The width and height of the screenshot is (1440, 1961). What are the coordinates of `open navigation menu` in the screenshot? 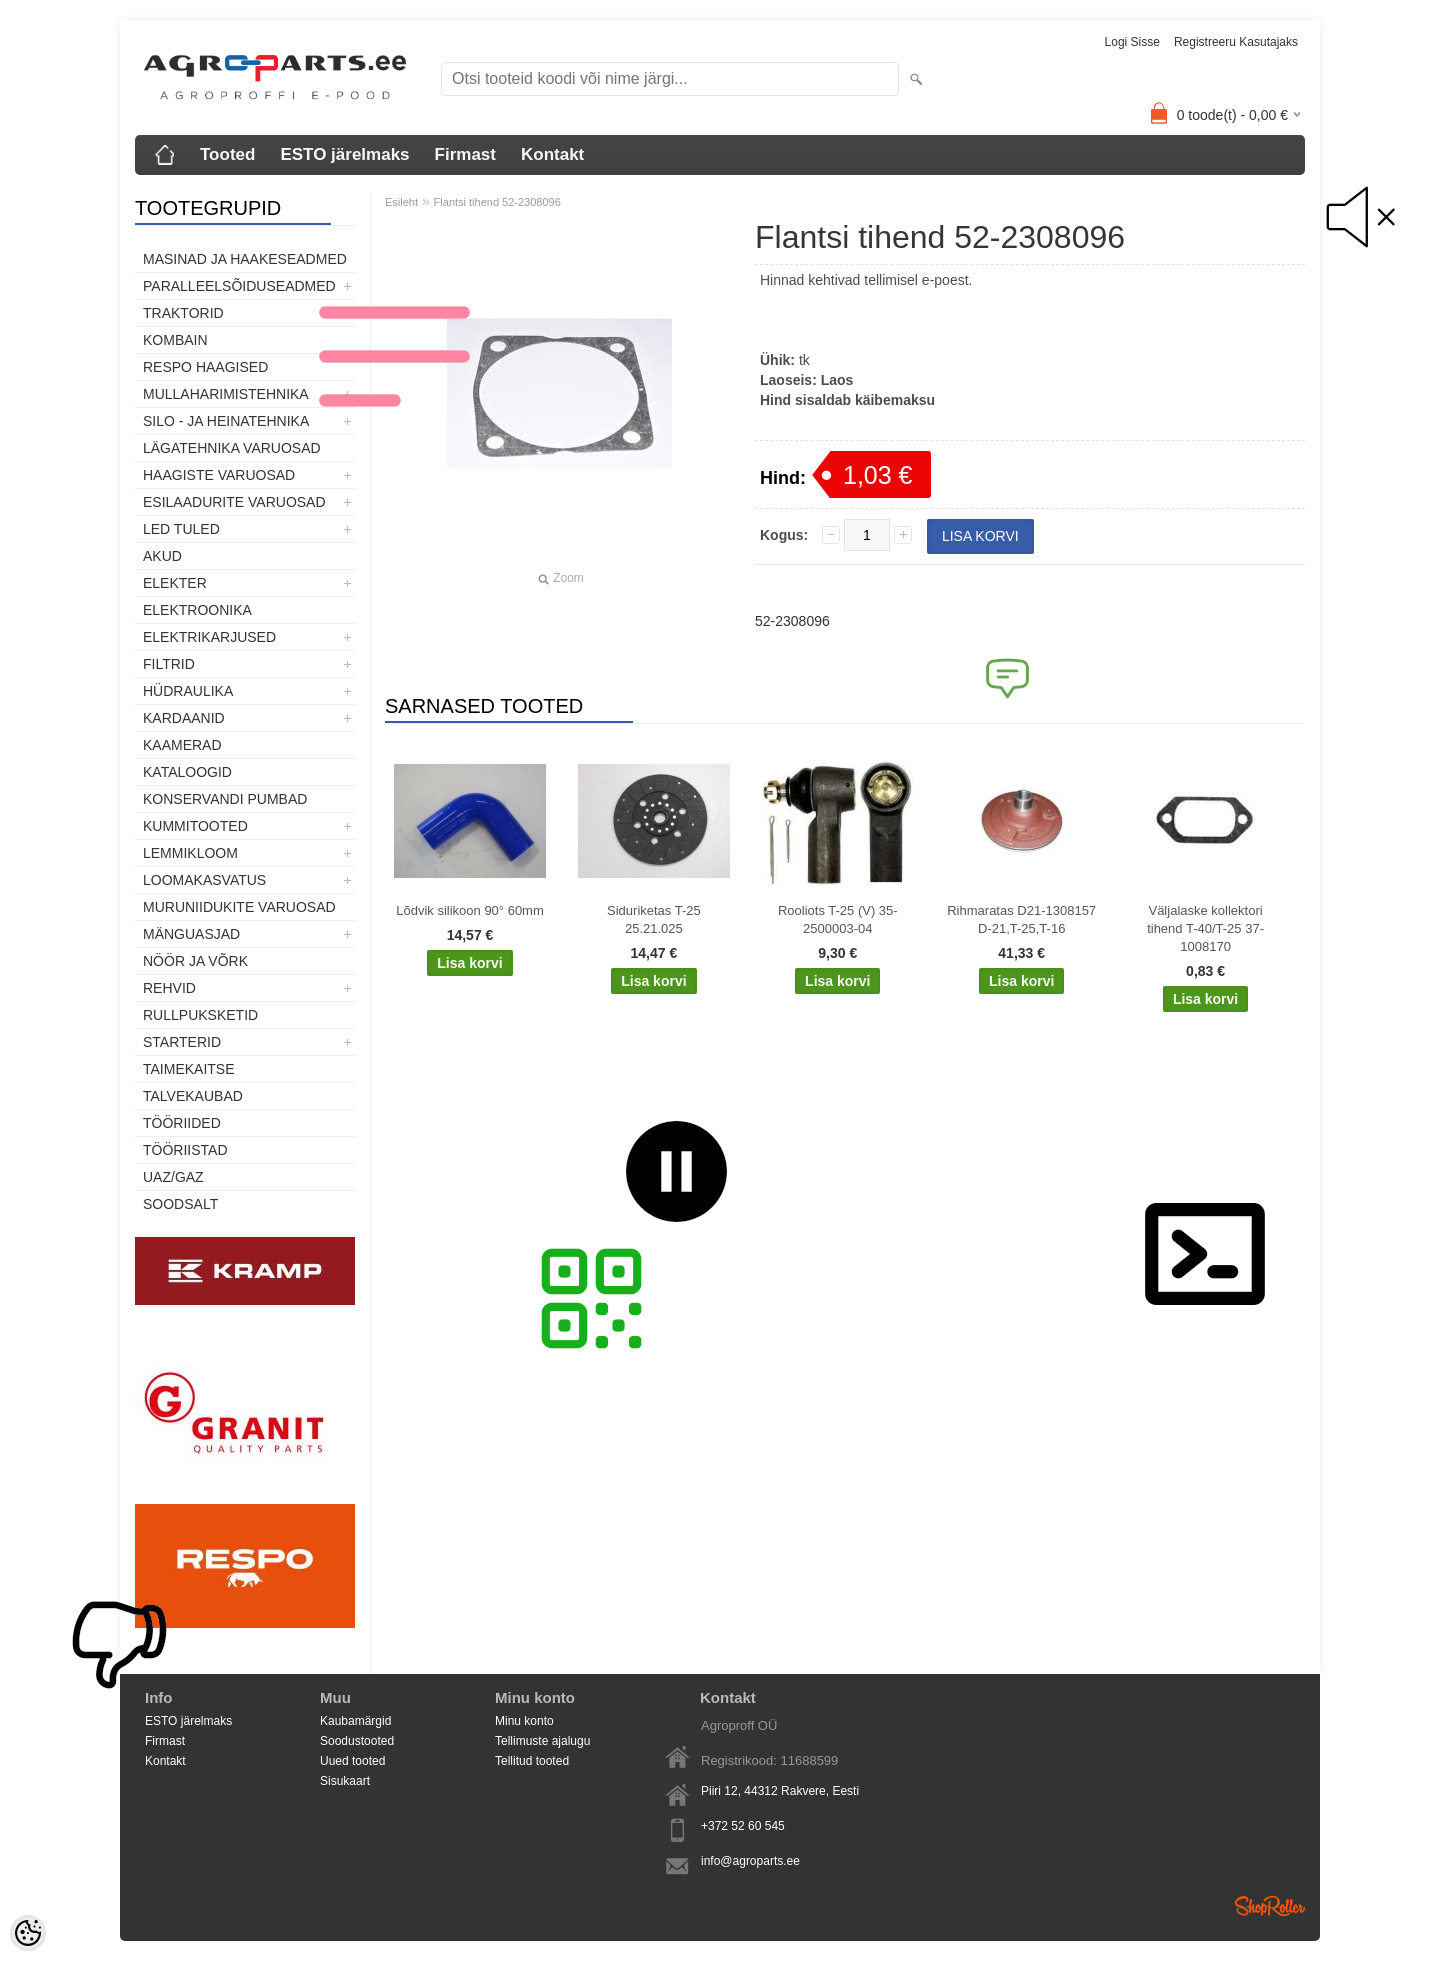 It's located at (394, 356).